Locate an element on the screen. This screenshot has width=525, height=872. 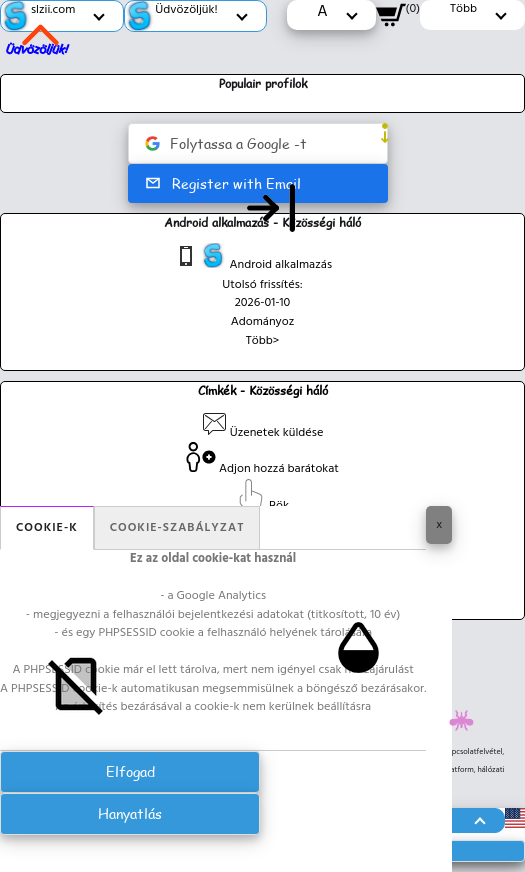
adjust water or liquid fill level is located at coordinates (358, 647).